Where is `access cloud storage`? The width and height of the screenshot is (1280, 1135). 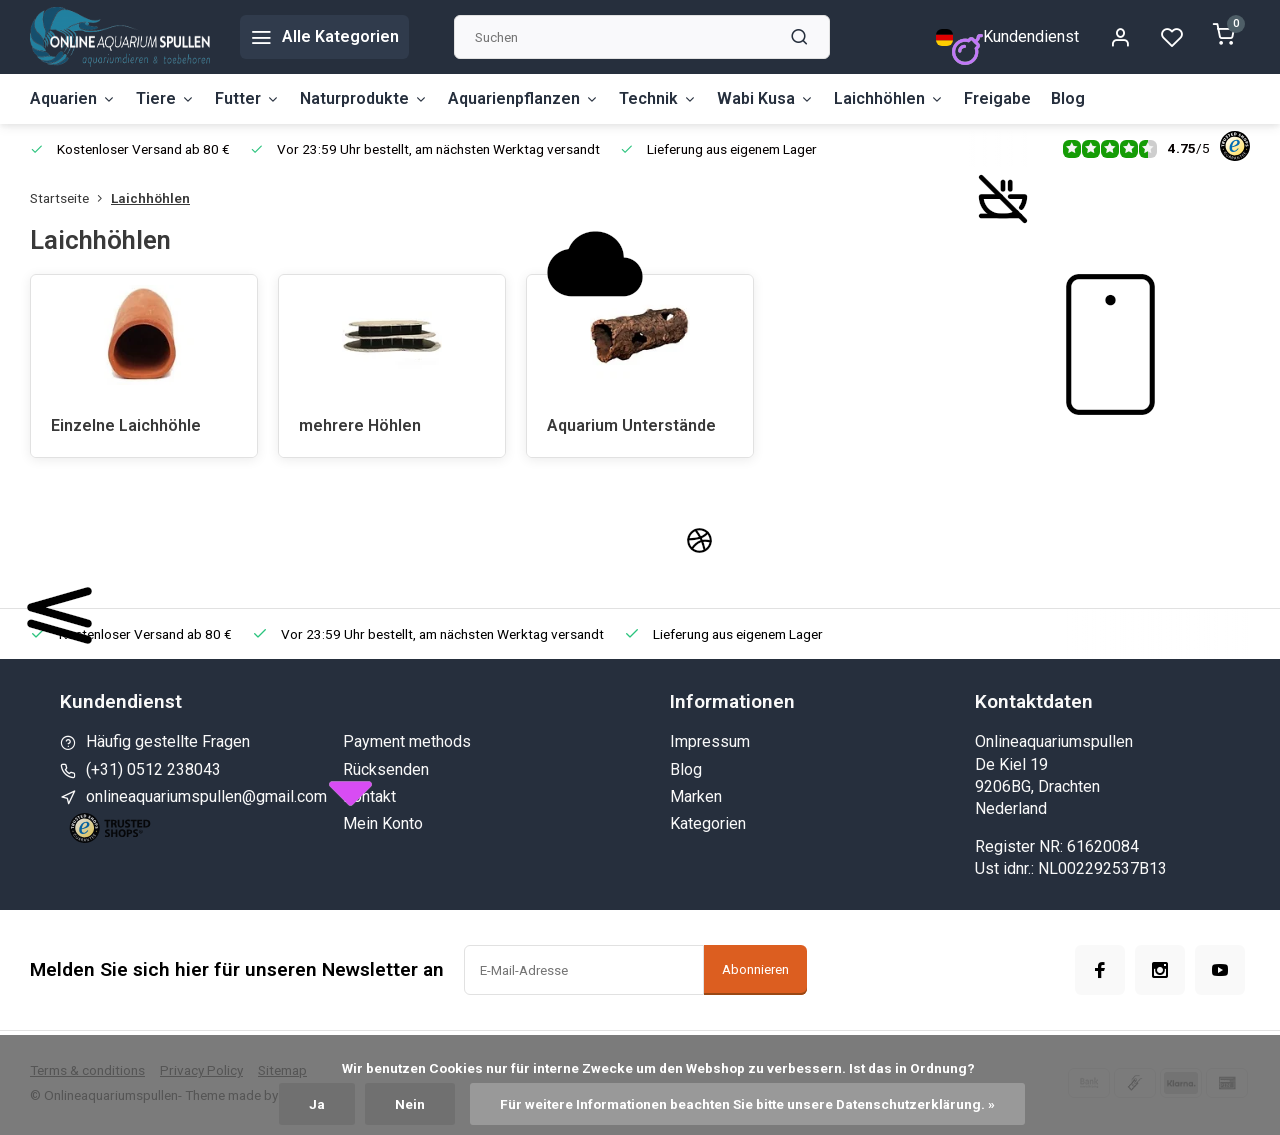 access cloud storage is located at coordinates (595, 266).